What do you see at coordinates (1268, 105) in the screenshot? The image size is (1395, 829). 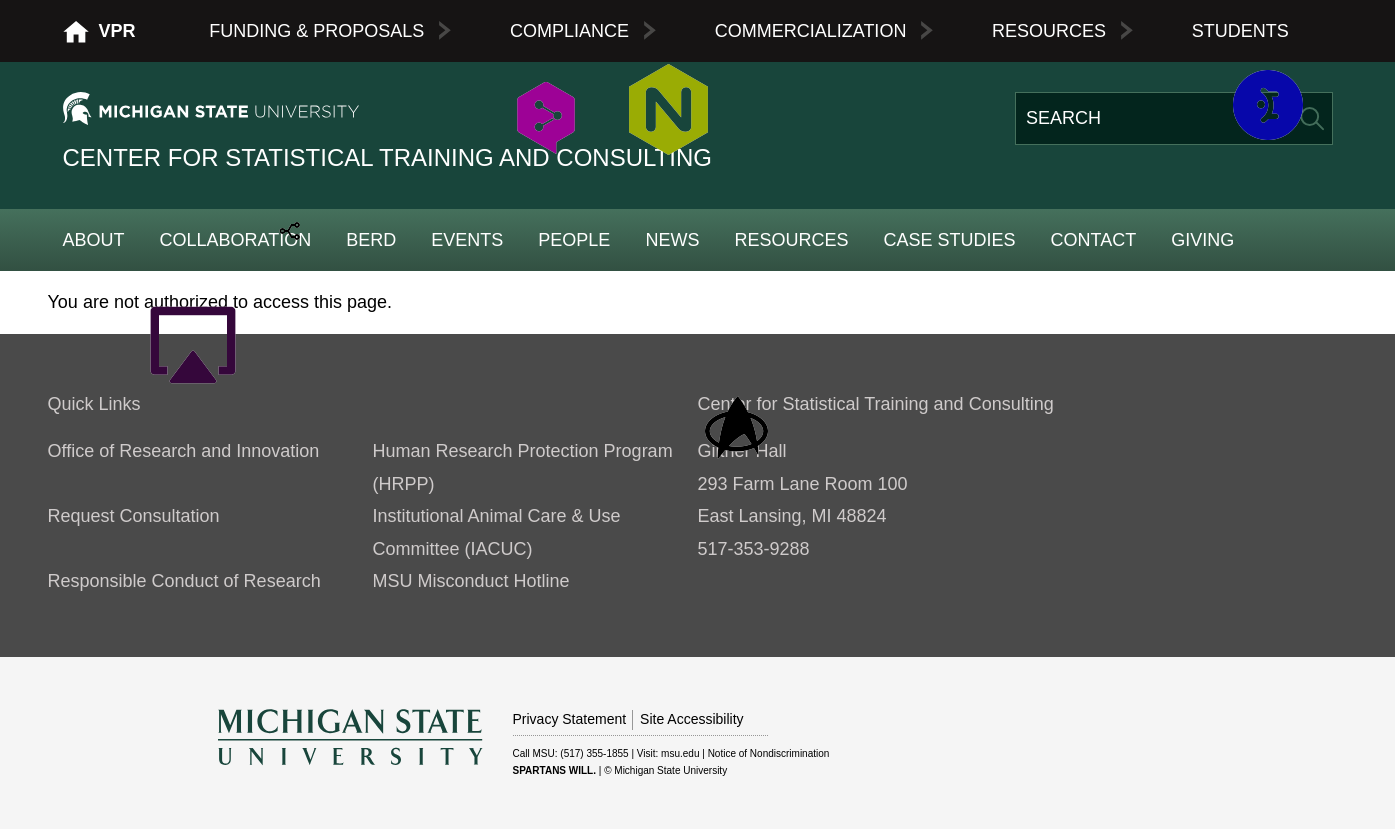 I see `mantine UI framework logo` at bounding box center [1268, 105].